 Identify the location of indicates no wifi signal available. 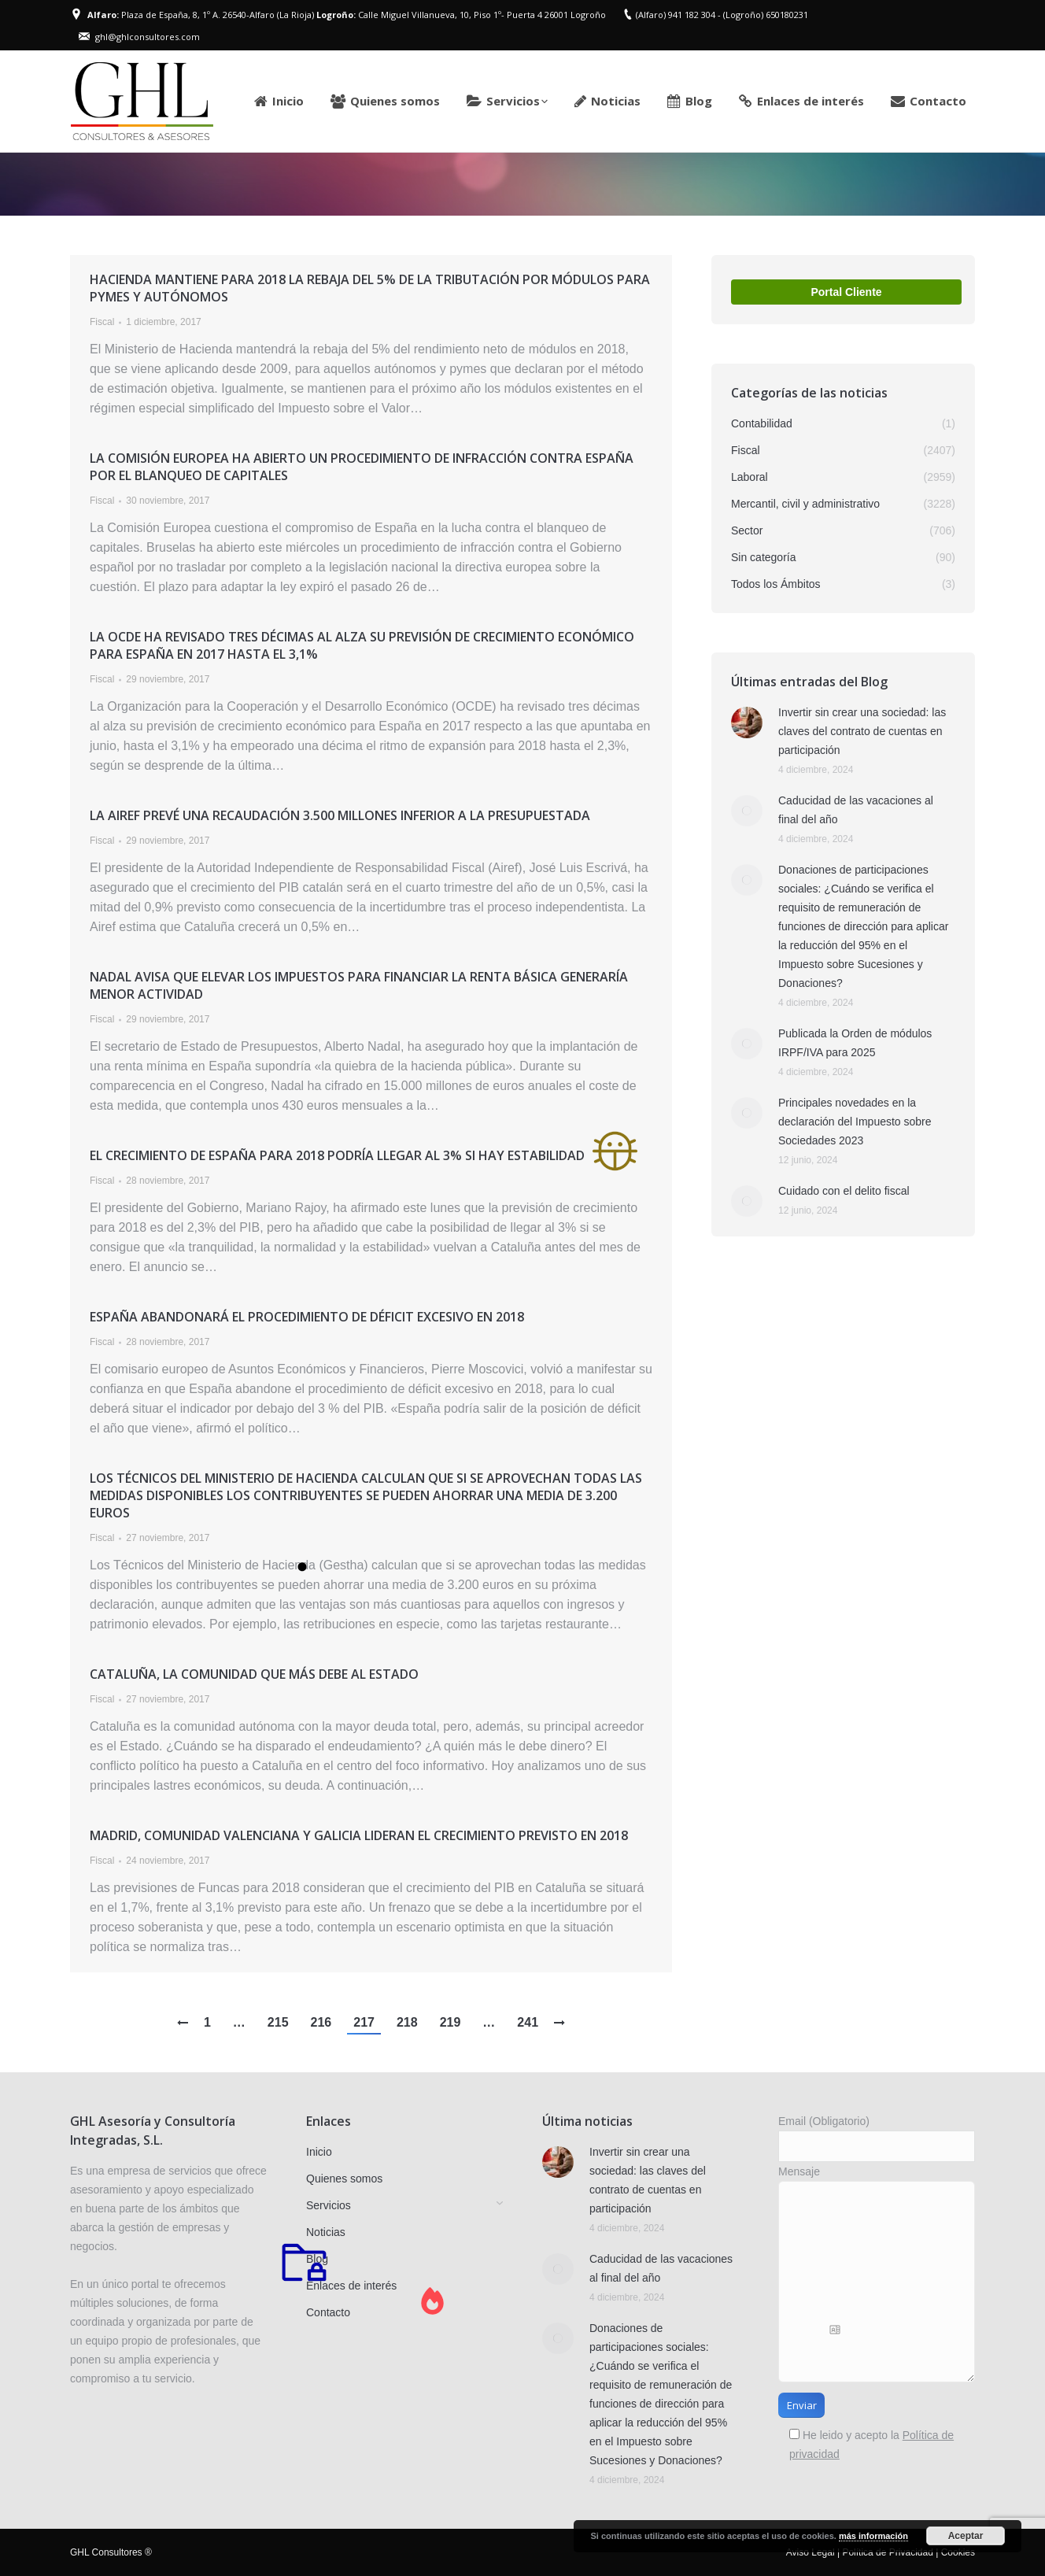
(302, 1546).